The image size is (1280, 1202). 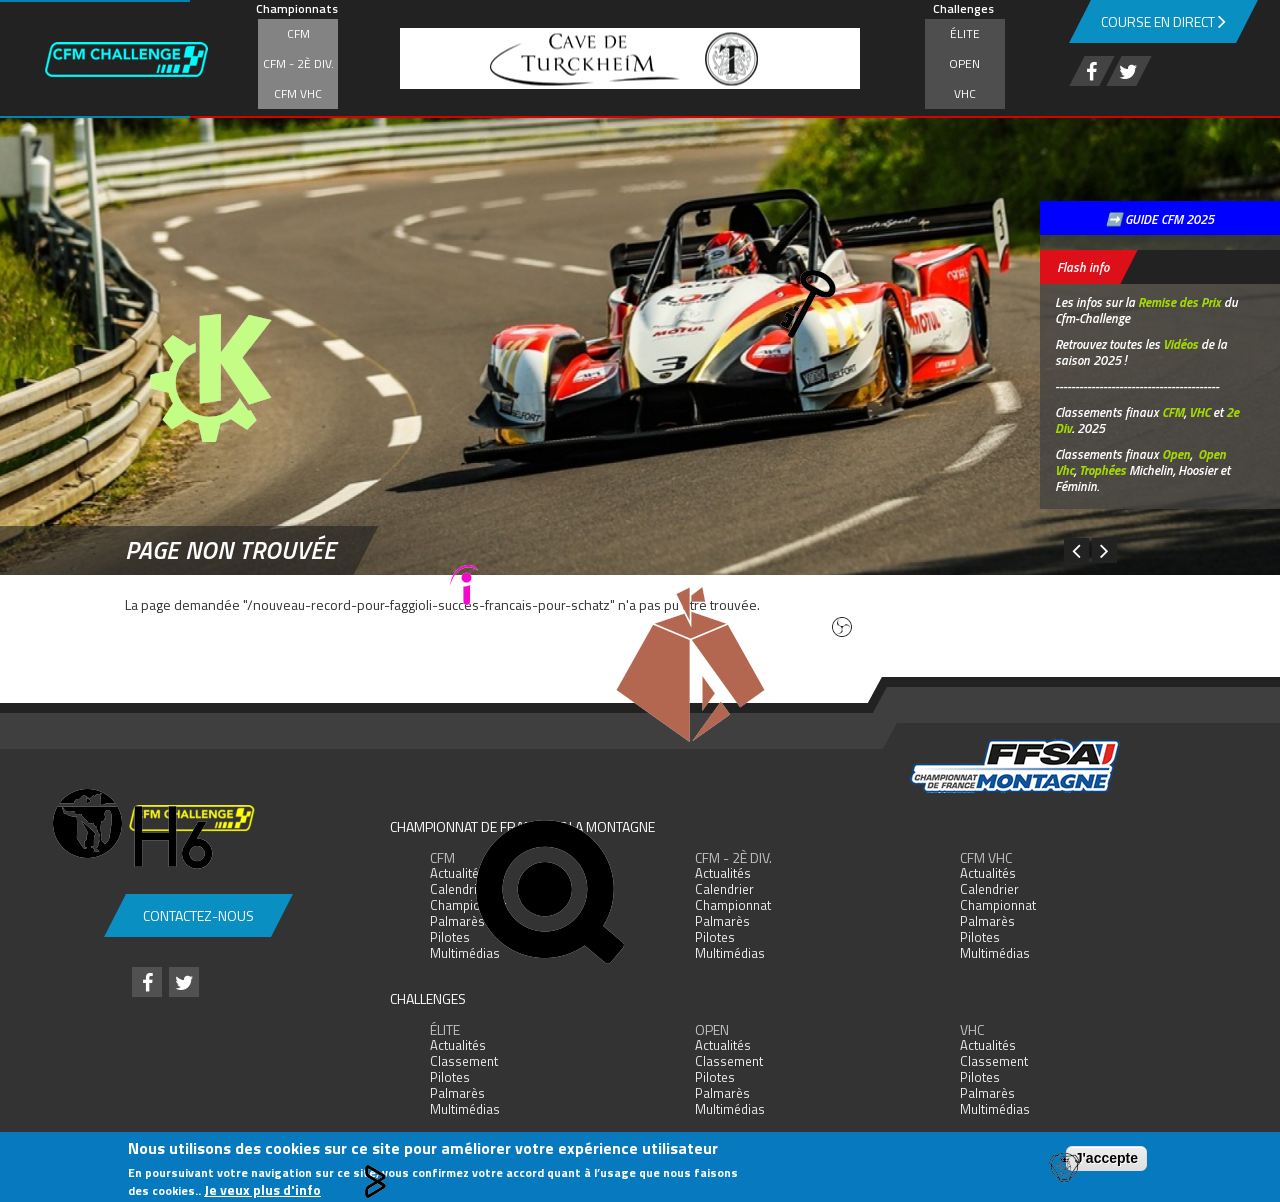 I want to click on open keeweb password manager, so click(x=808, y=304).